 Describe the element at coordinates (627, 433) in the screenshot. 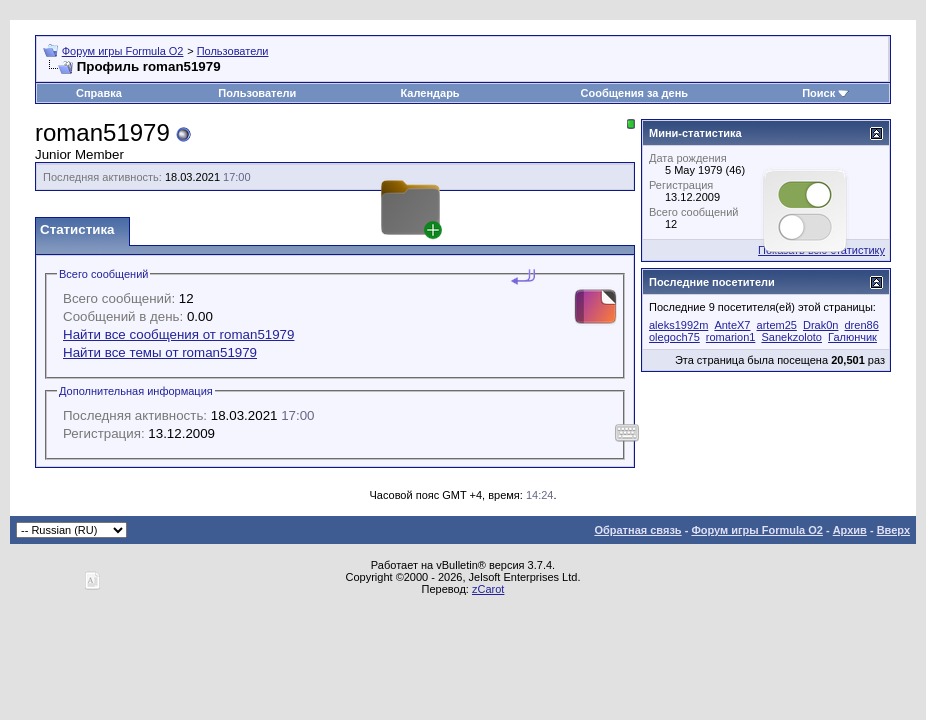

I see `access keyboard settings` at that location.